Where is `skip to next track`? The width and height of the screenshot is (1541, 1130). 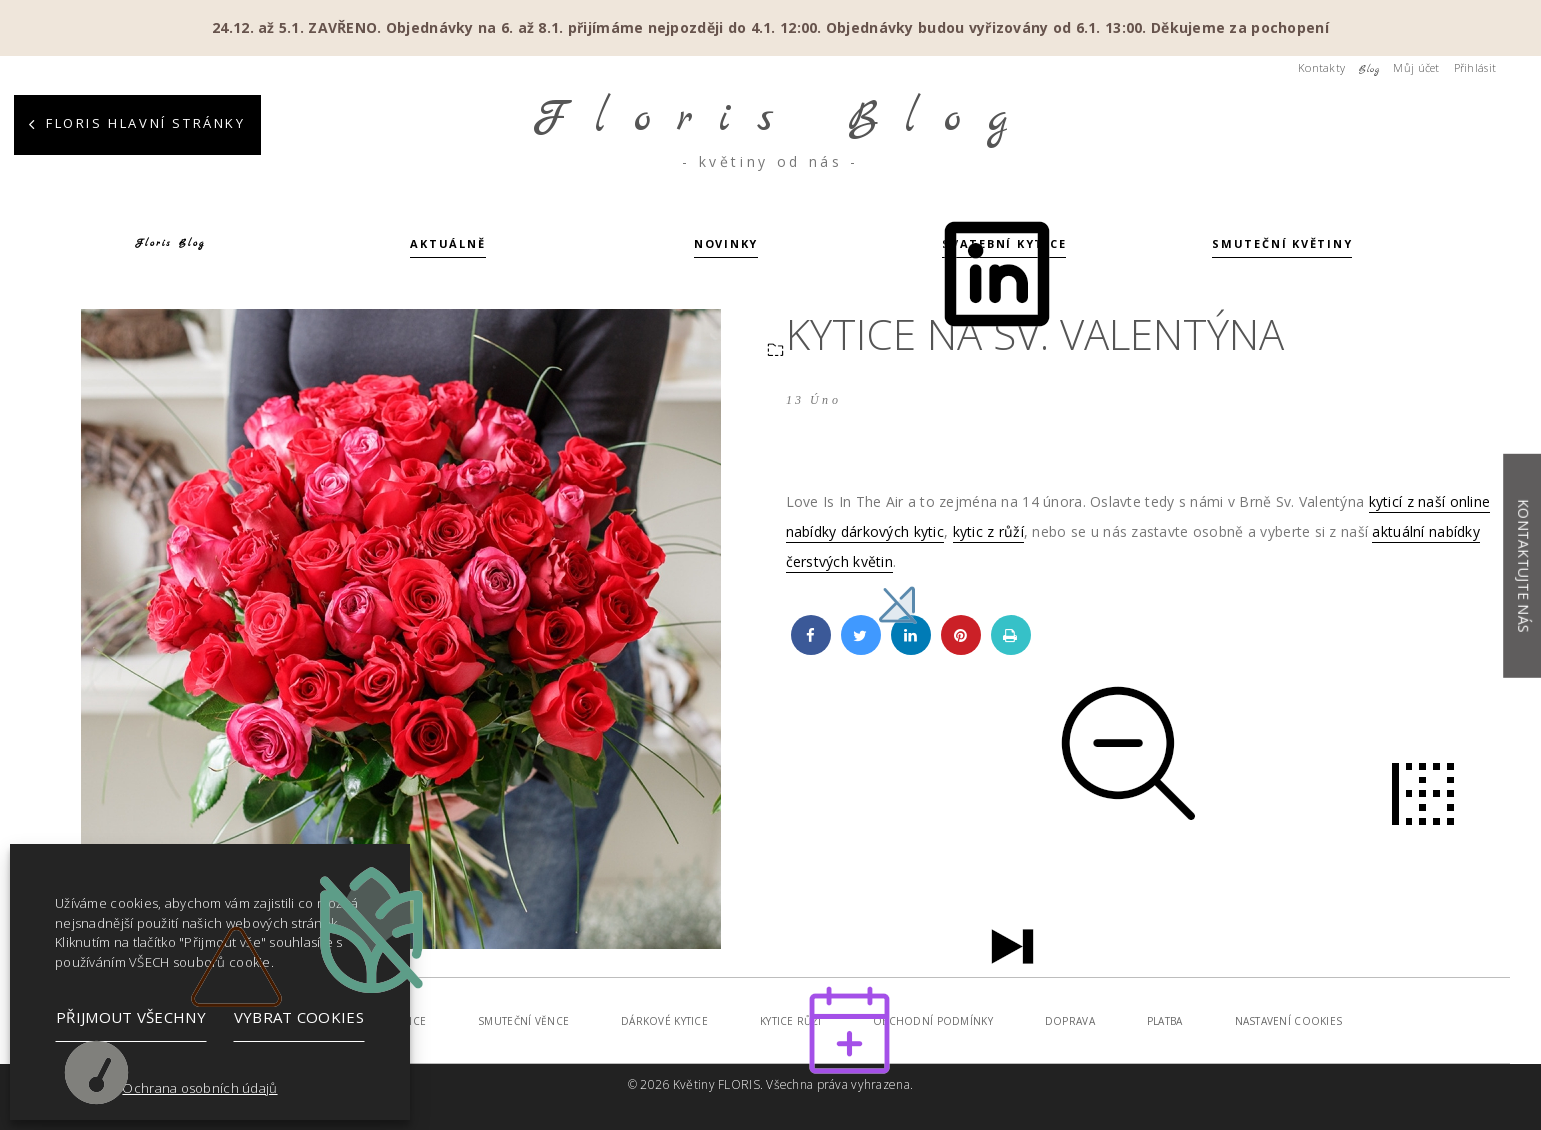
skip to next track is located at coordinates (1012, 946).